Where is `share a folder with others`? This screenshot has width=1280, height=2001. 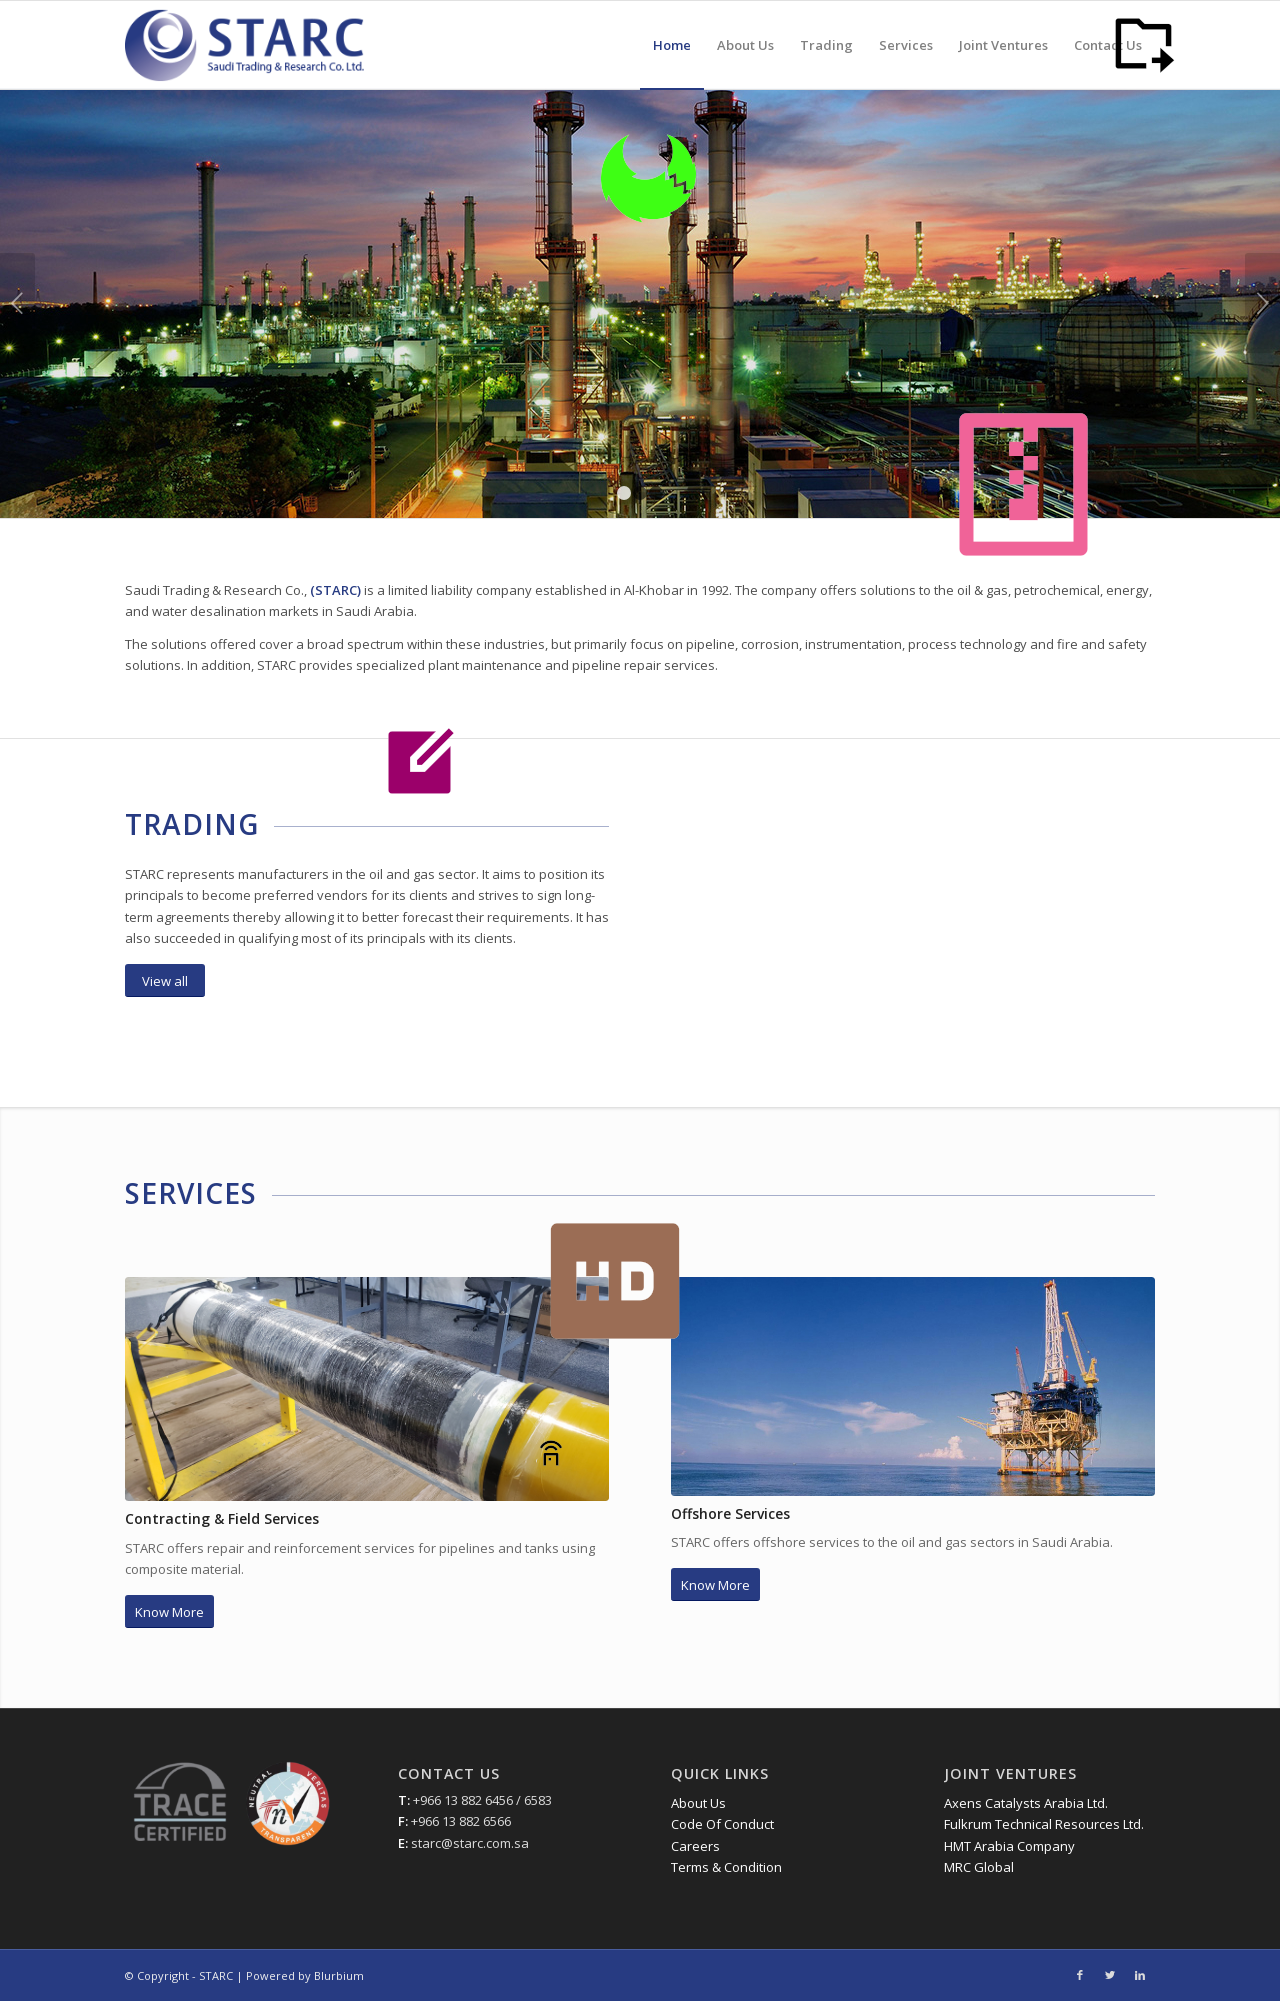 share a folder with others is located at coordinates (1143, 43).